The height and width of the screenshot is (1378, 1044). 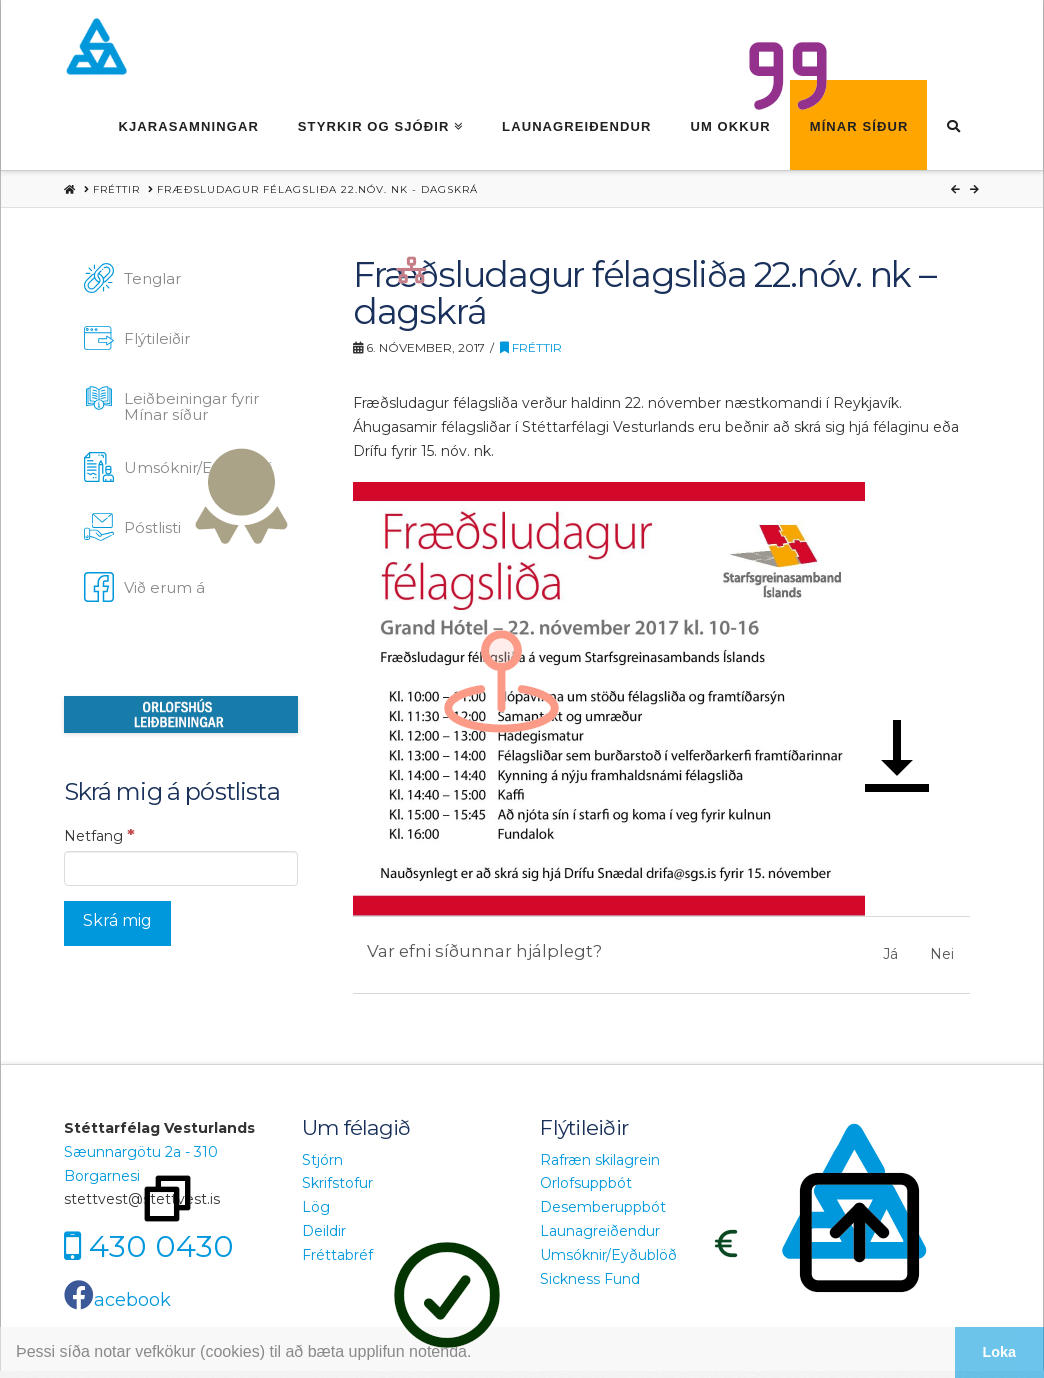 What do you see at coordinates (501, 683) in the screenshot?
I see `mark a location on the map` at bounding box center [501, 683].